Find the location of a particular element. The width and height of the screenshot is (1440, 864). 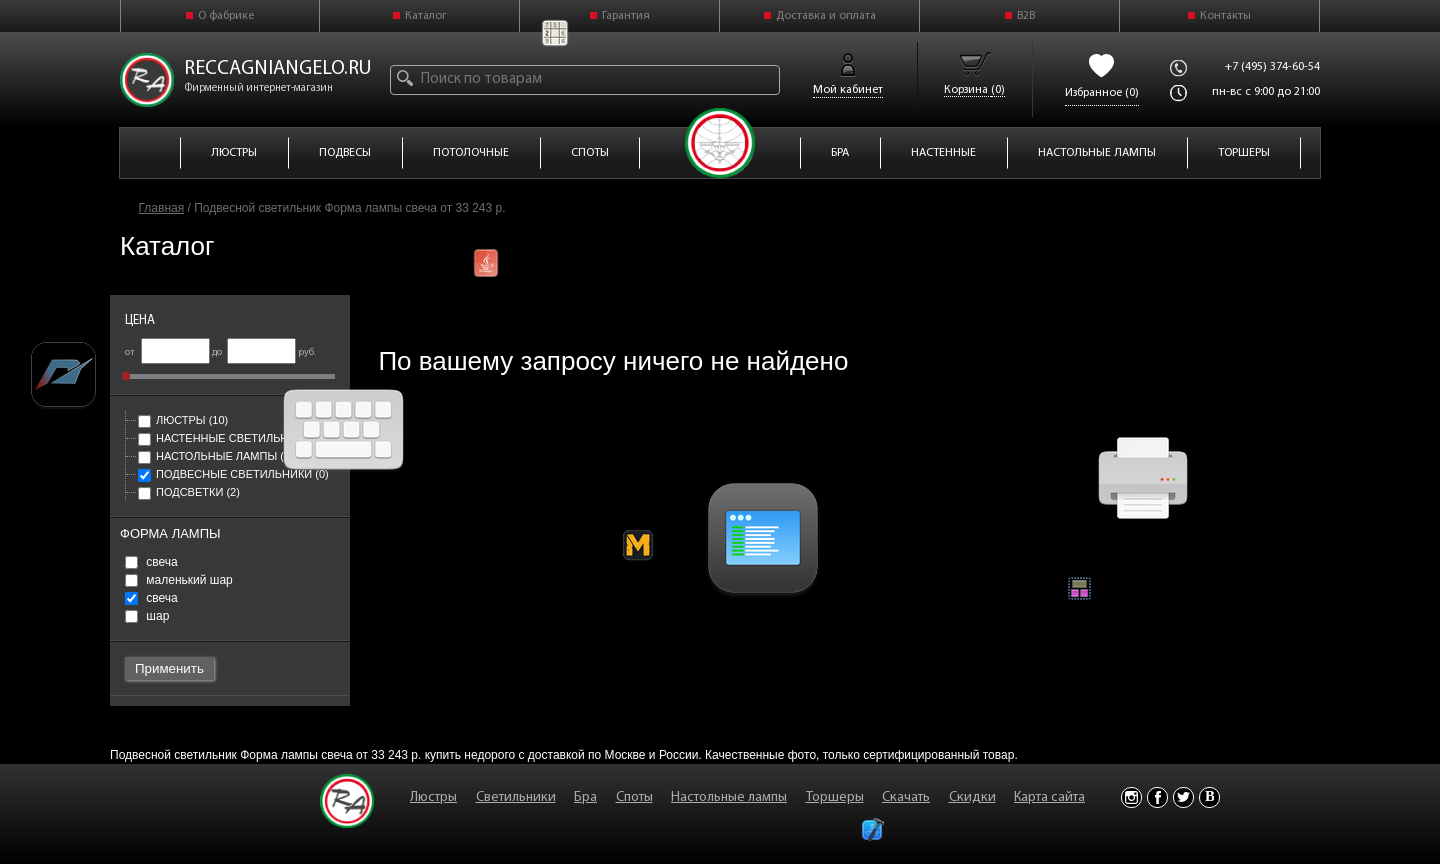

launch need for speed rivals game is located at coordinates (63, 374).